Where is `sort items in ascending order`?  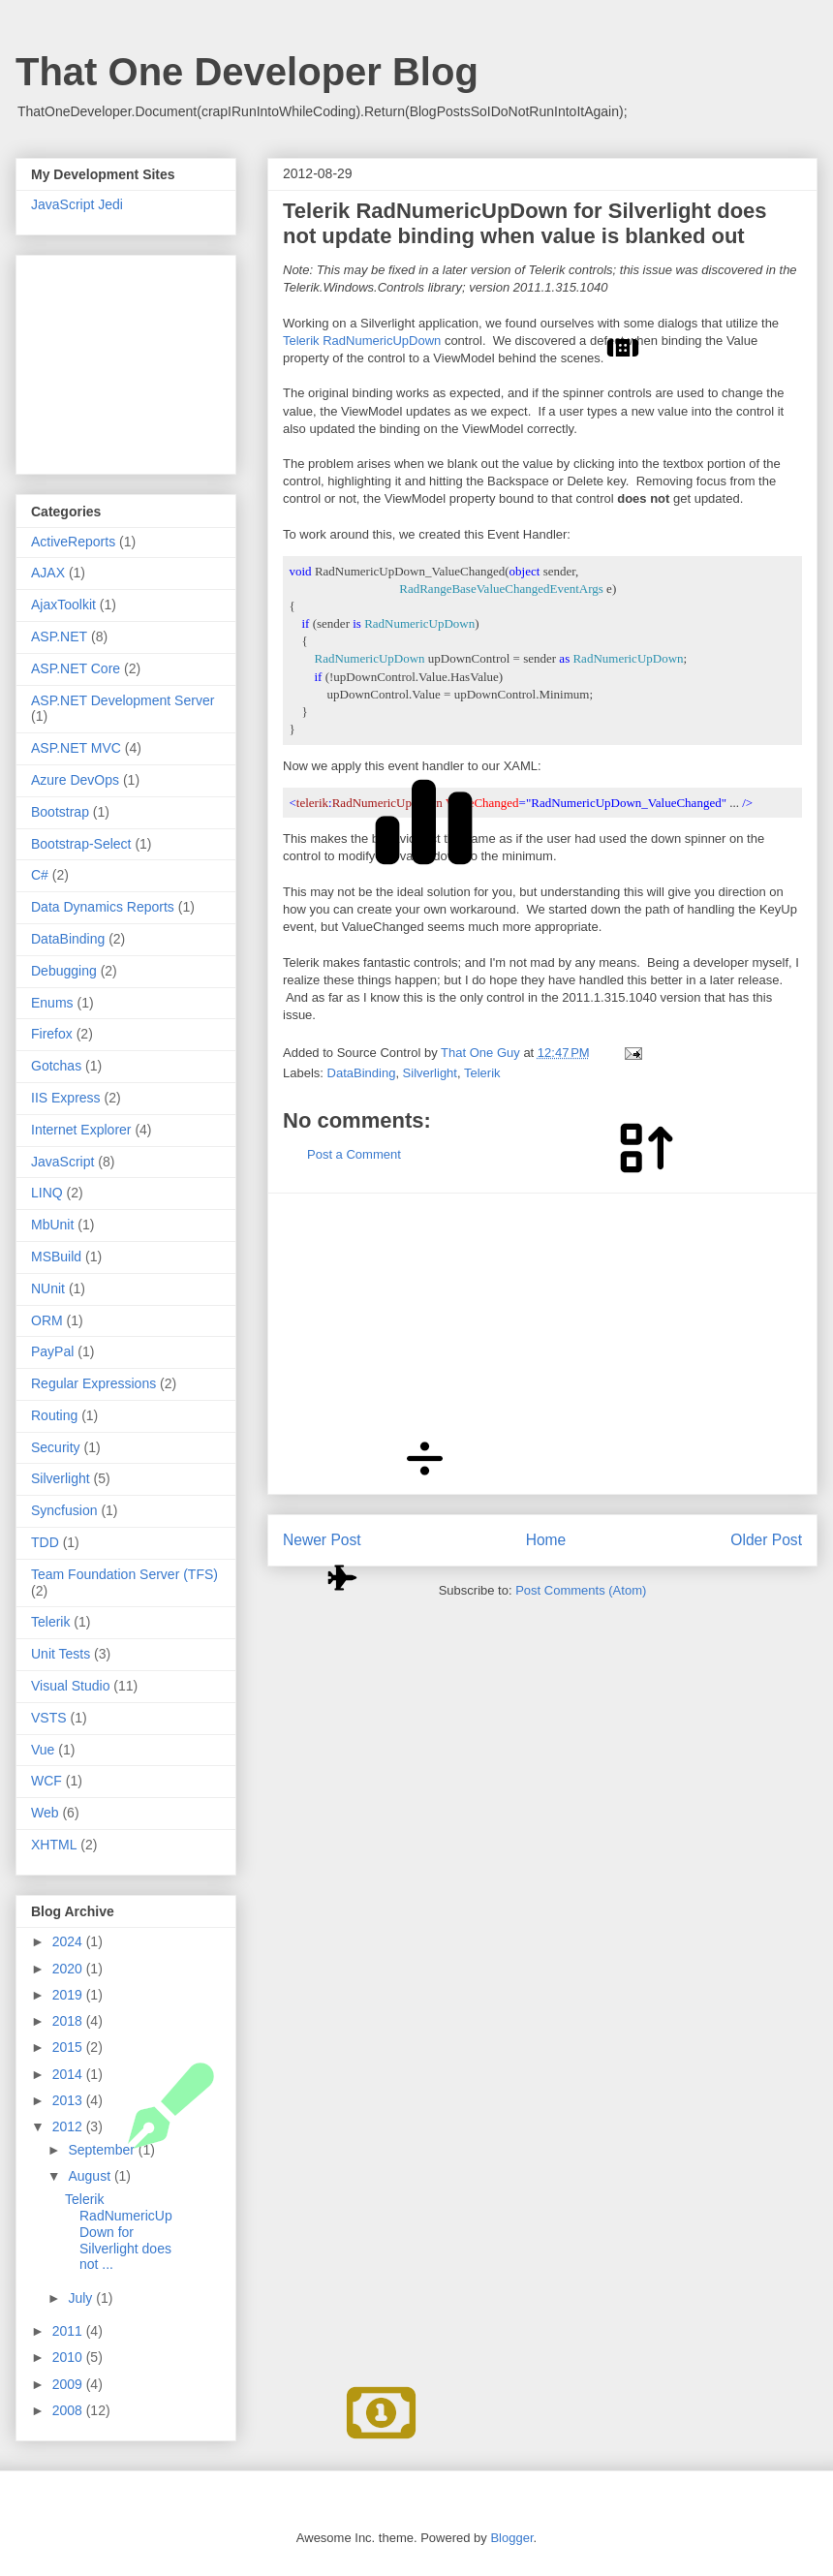 sort items in ascending order is located at coordinates (645, 1148).